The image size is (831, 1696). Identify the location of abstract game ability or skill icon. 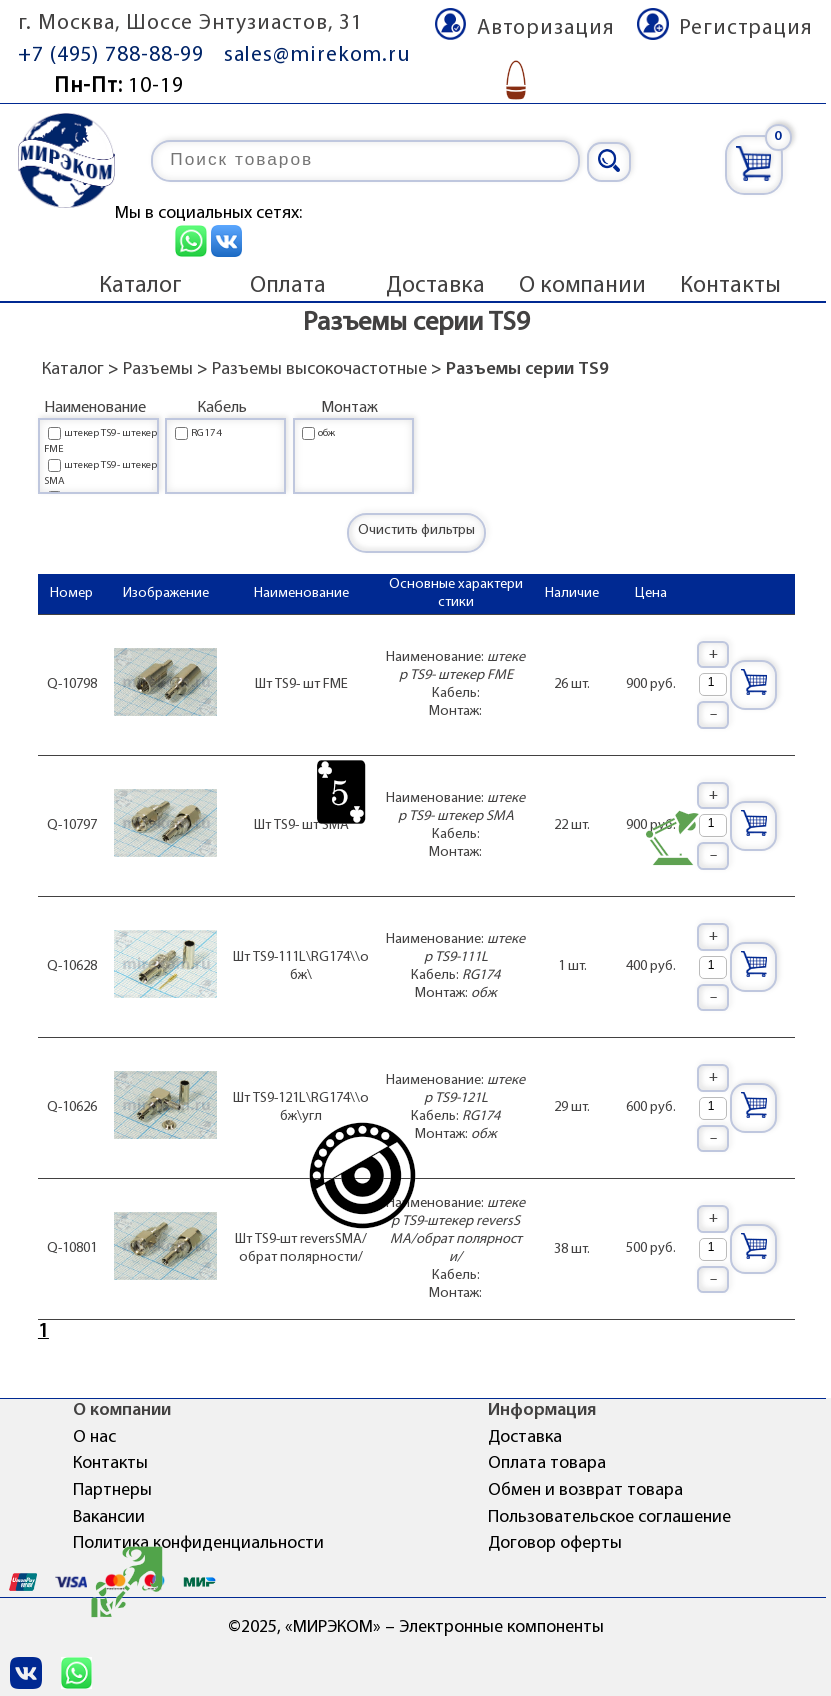
(362, 1175).